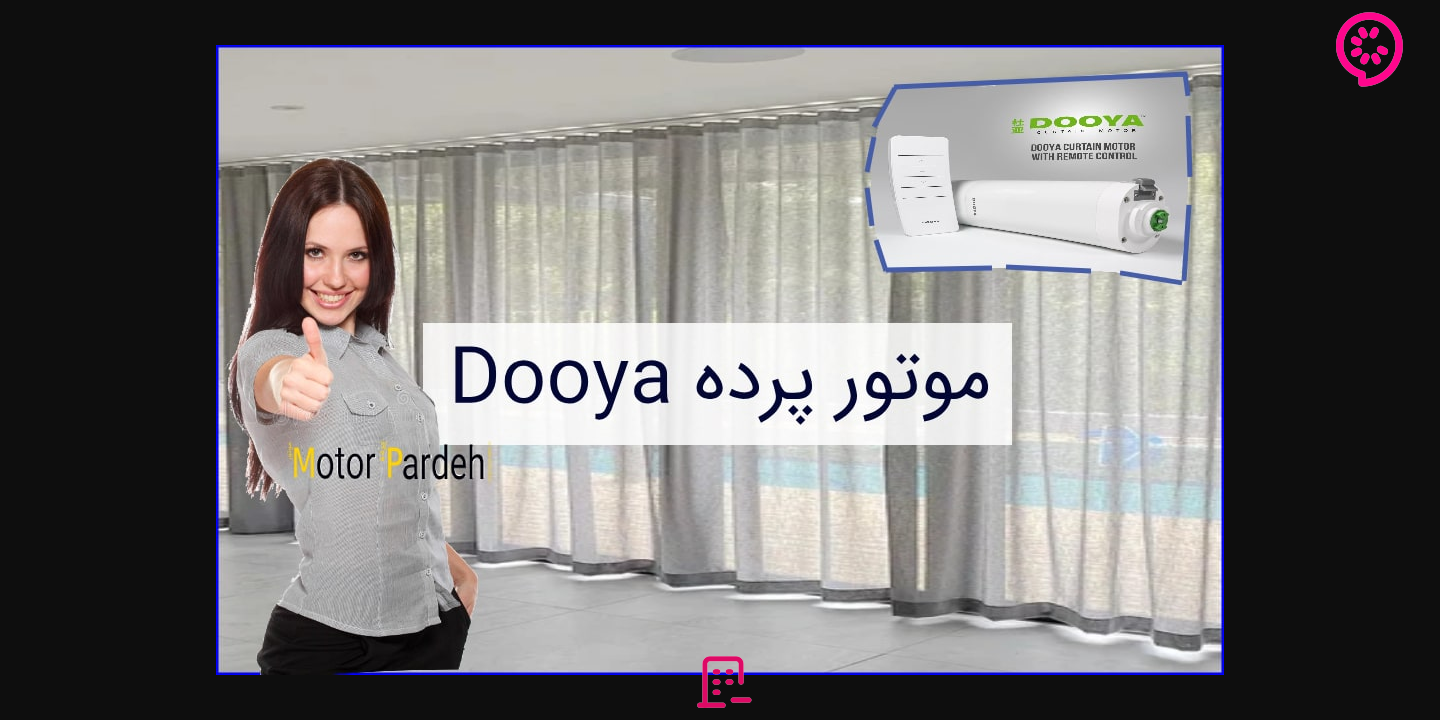 The width and height of the screenshot is (1440, 720). What do you see at coordinates (723, 682) in the screenshot?
I see `remove a building from your list` at bounding box center [723, 682].